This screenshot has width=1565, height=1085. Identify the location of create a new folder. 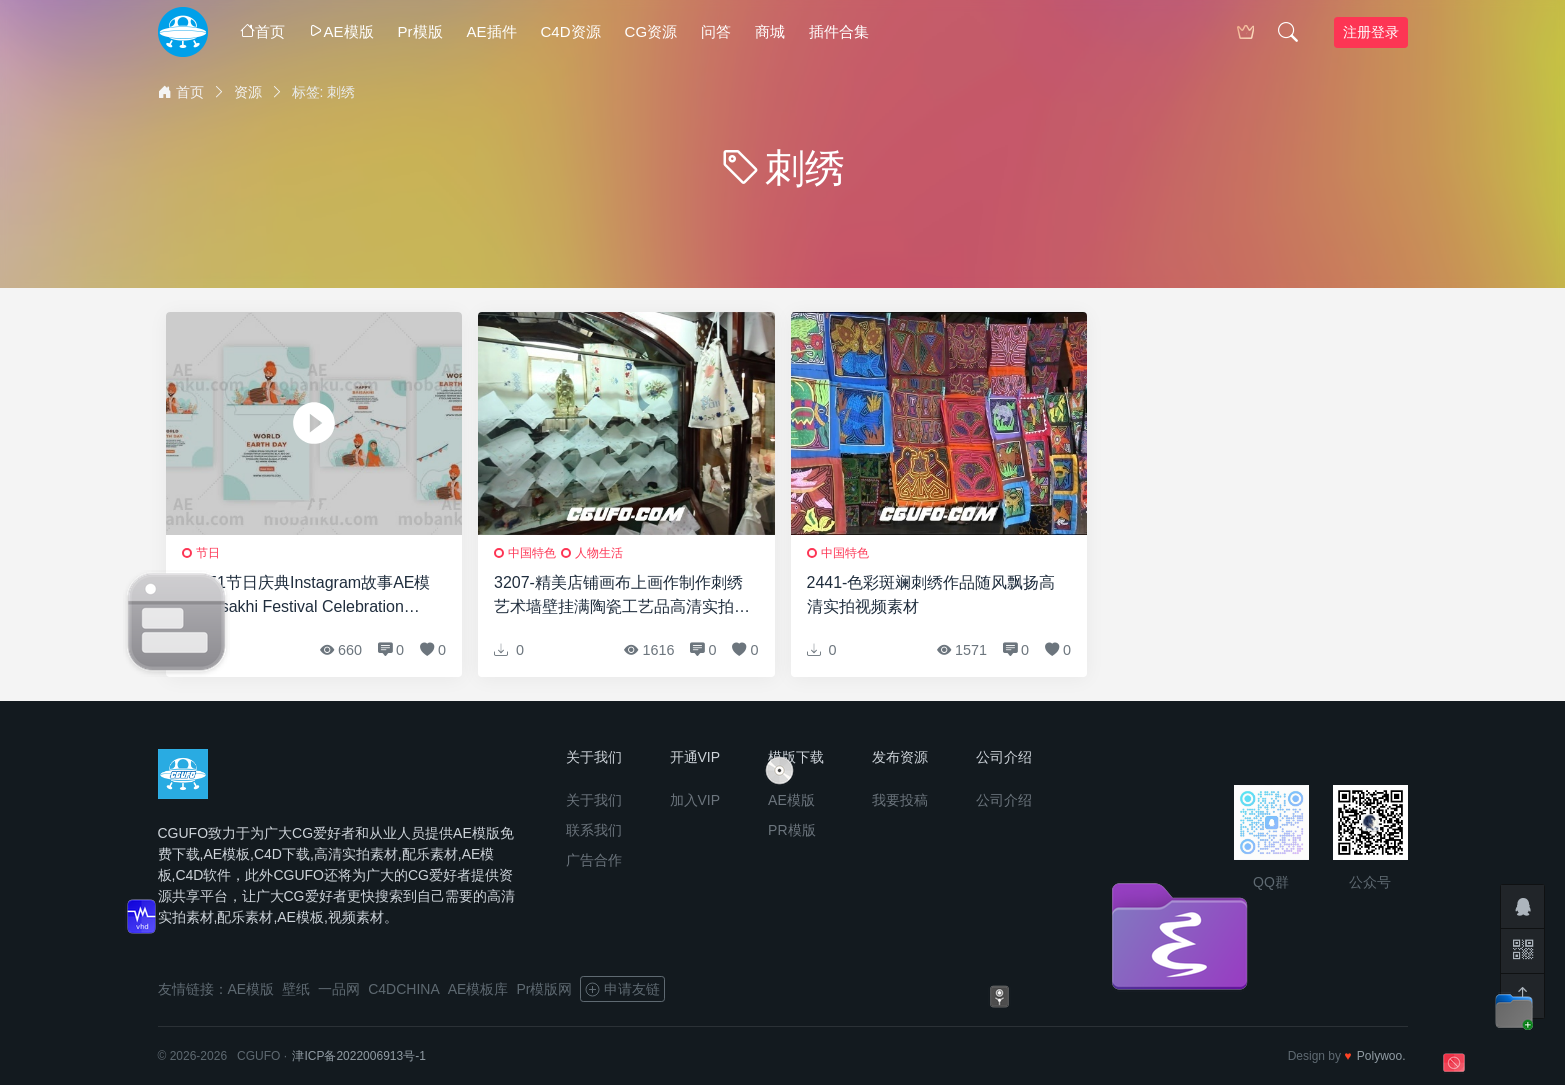
(1514, 1011).